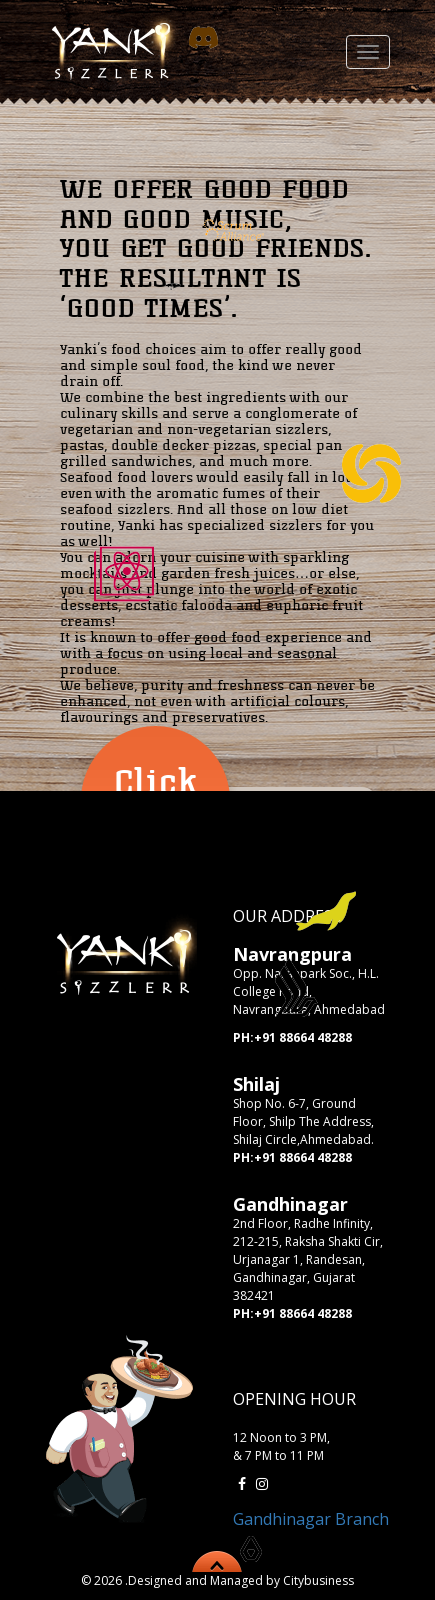 This screenshot has width=435, height=1600. What do you see at coordinates (234, 230) in the screenshot?
I see `visit the Scrum Alliance website` at bounding box center [234, 230].